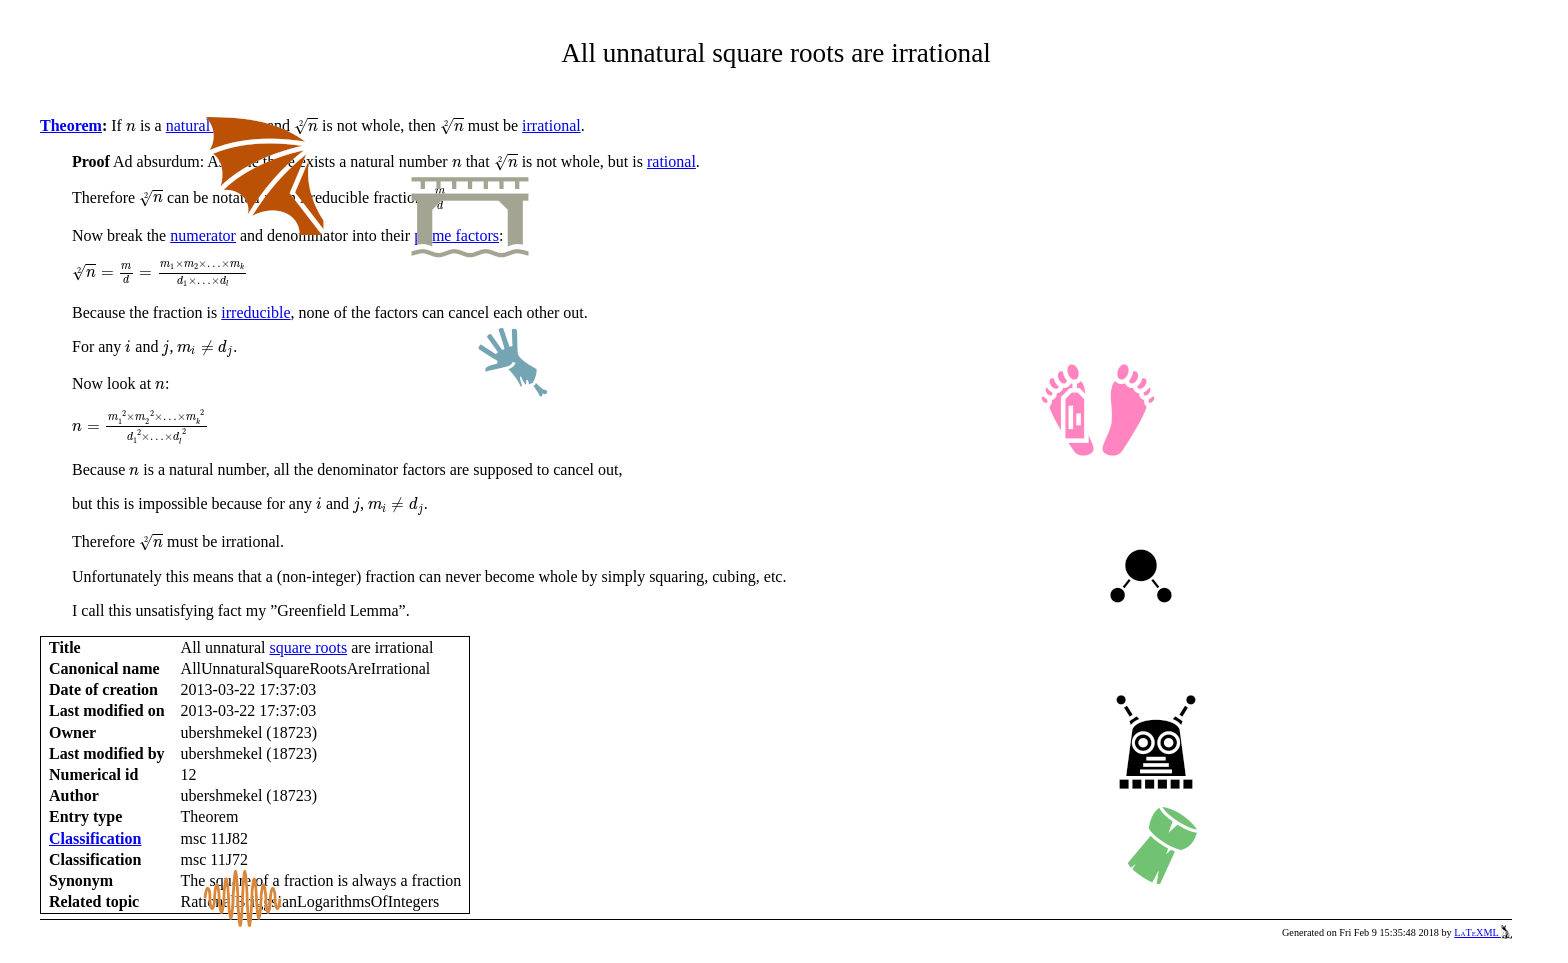 Image resolution: width=1568 pixels, height=963 pixels. I want to click on indicates water or hydration level, so click(1141, 576).